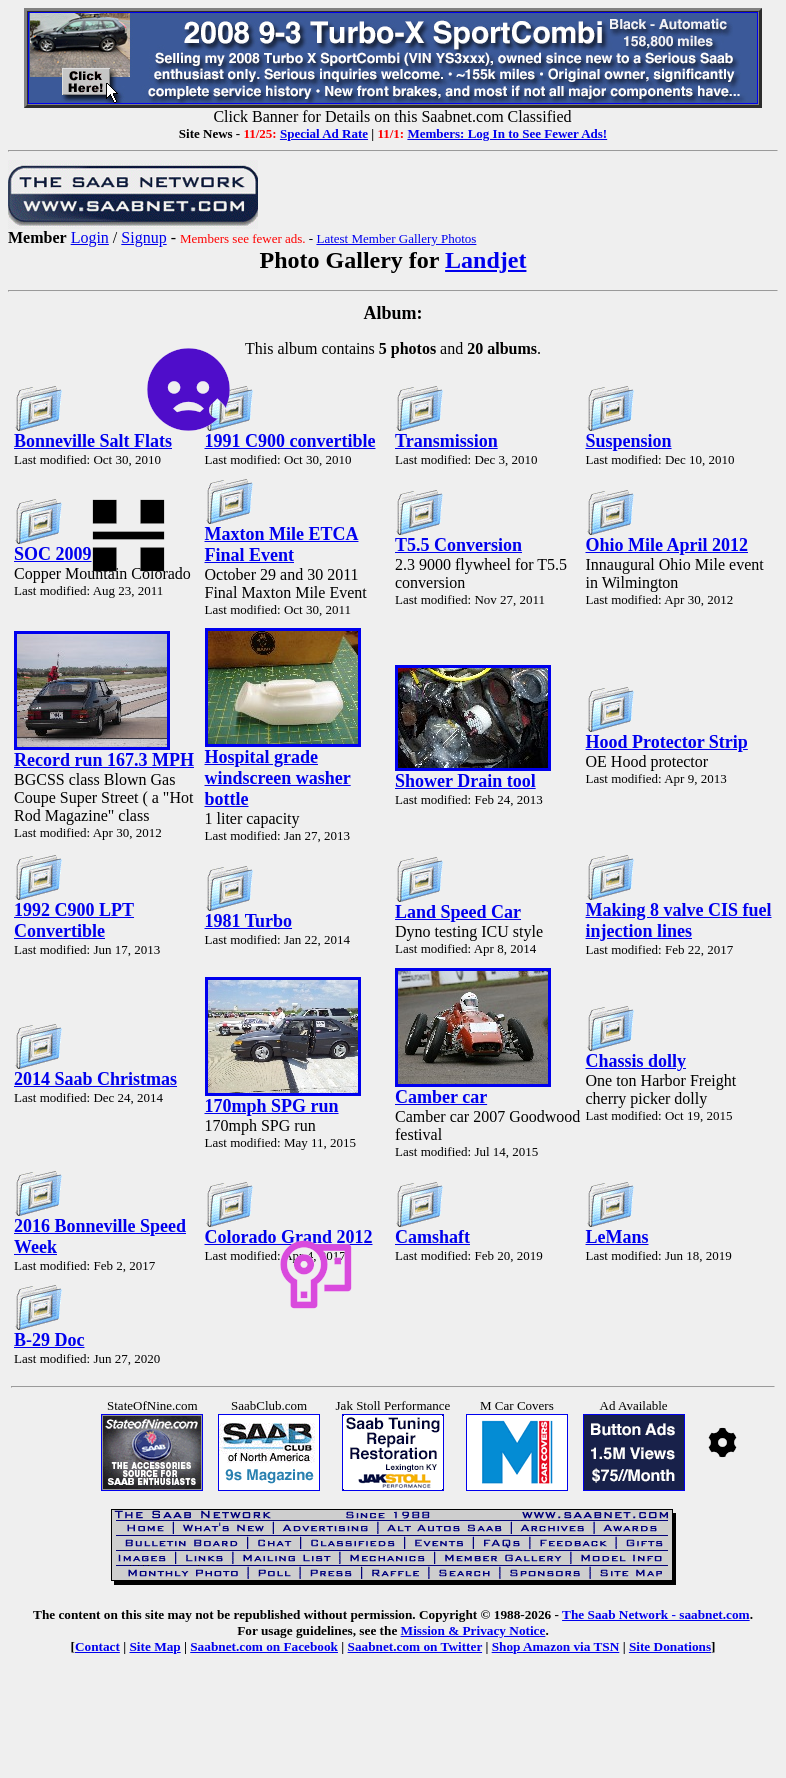  I want to click on indicate negative feedback or dissatisfaction, so click(188, 389).